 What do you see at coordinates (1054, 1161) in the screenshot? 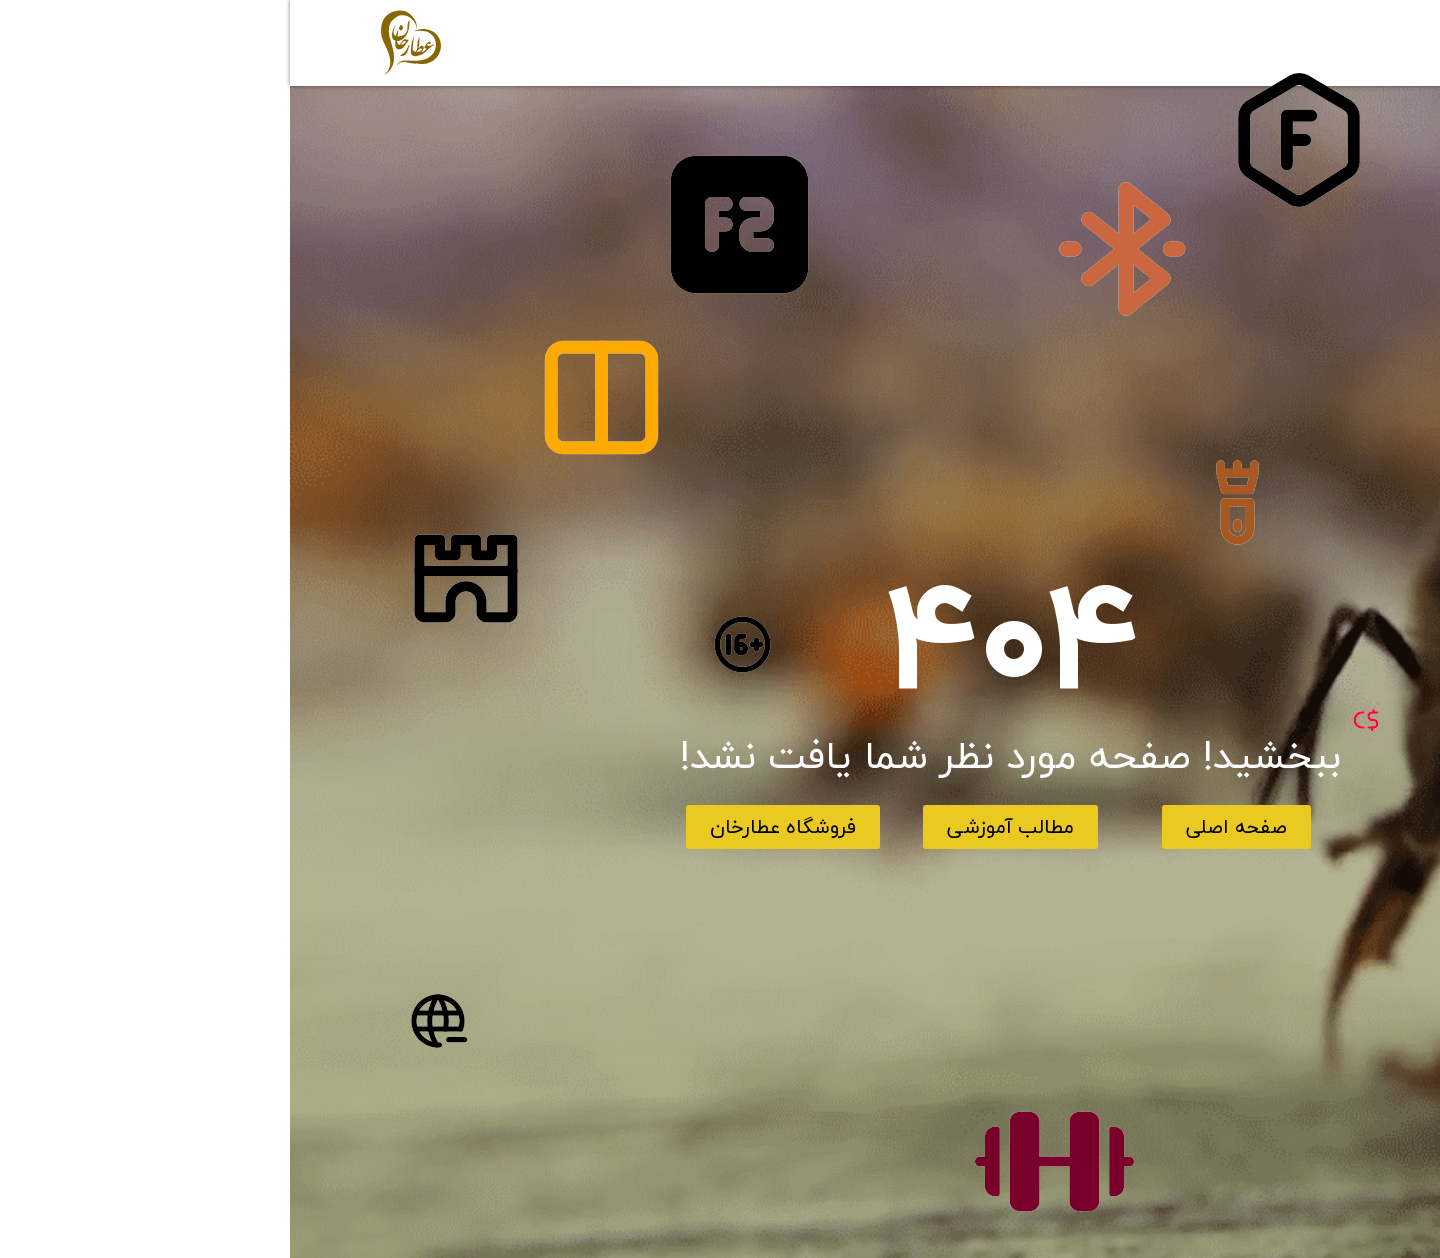
I see `access workout or fitness features` at bounding box center [1054, 1161].